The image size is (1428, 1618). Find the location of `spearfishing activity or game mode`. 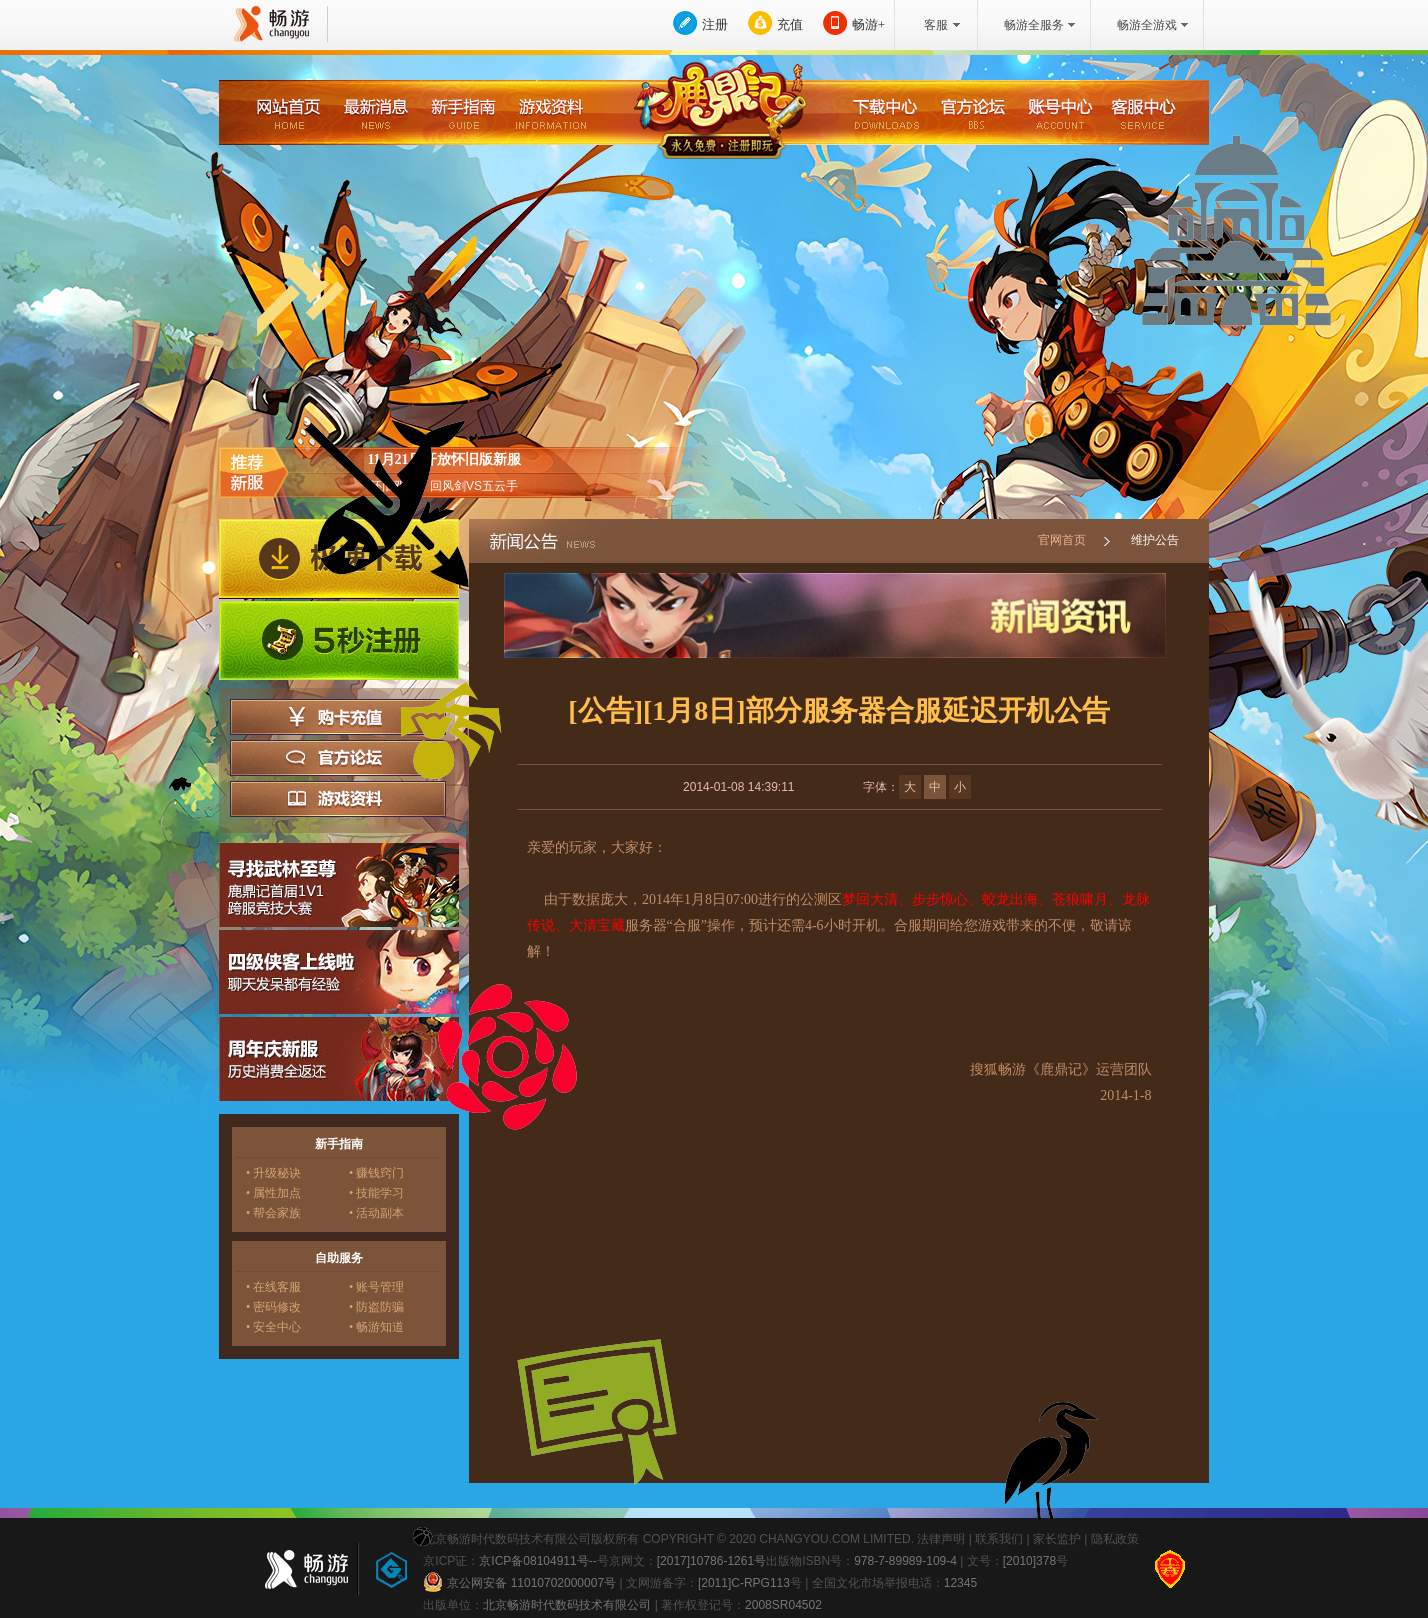

spearfishing activity or game mode is located at coordinates (386, 503).